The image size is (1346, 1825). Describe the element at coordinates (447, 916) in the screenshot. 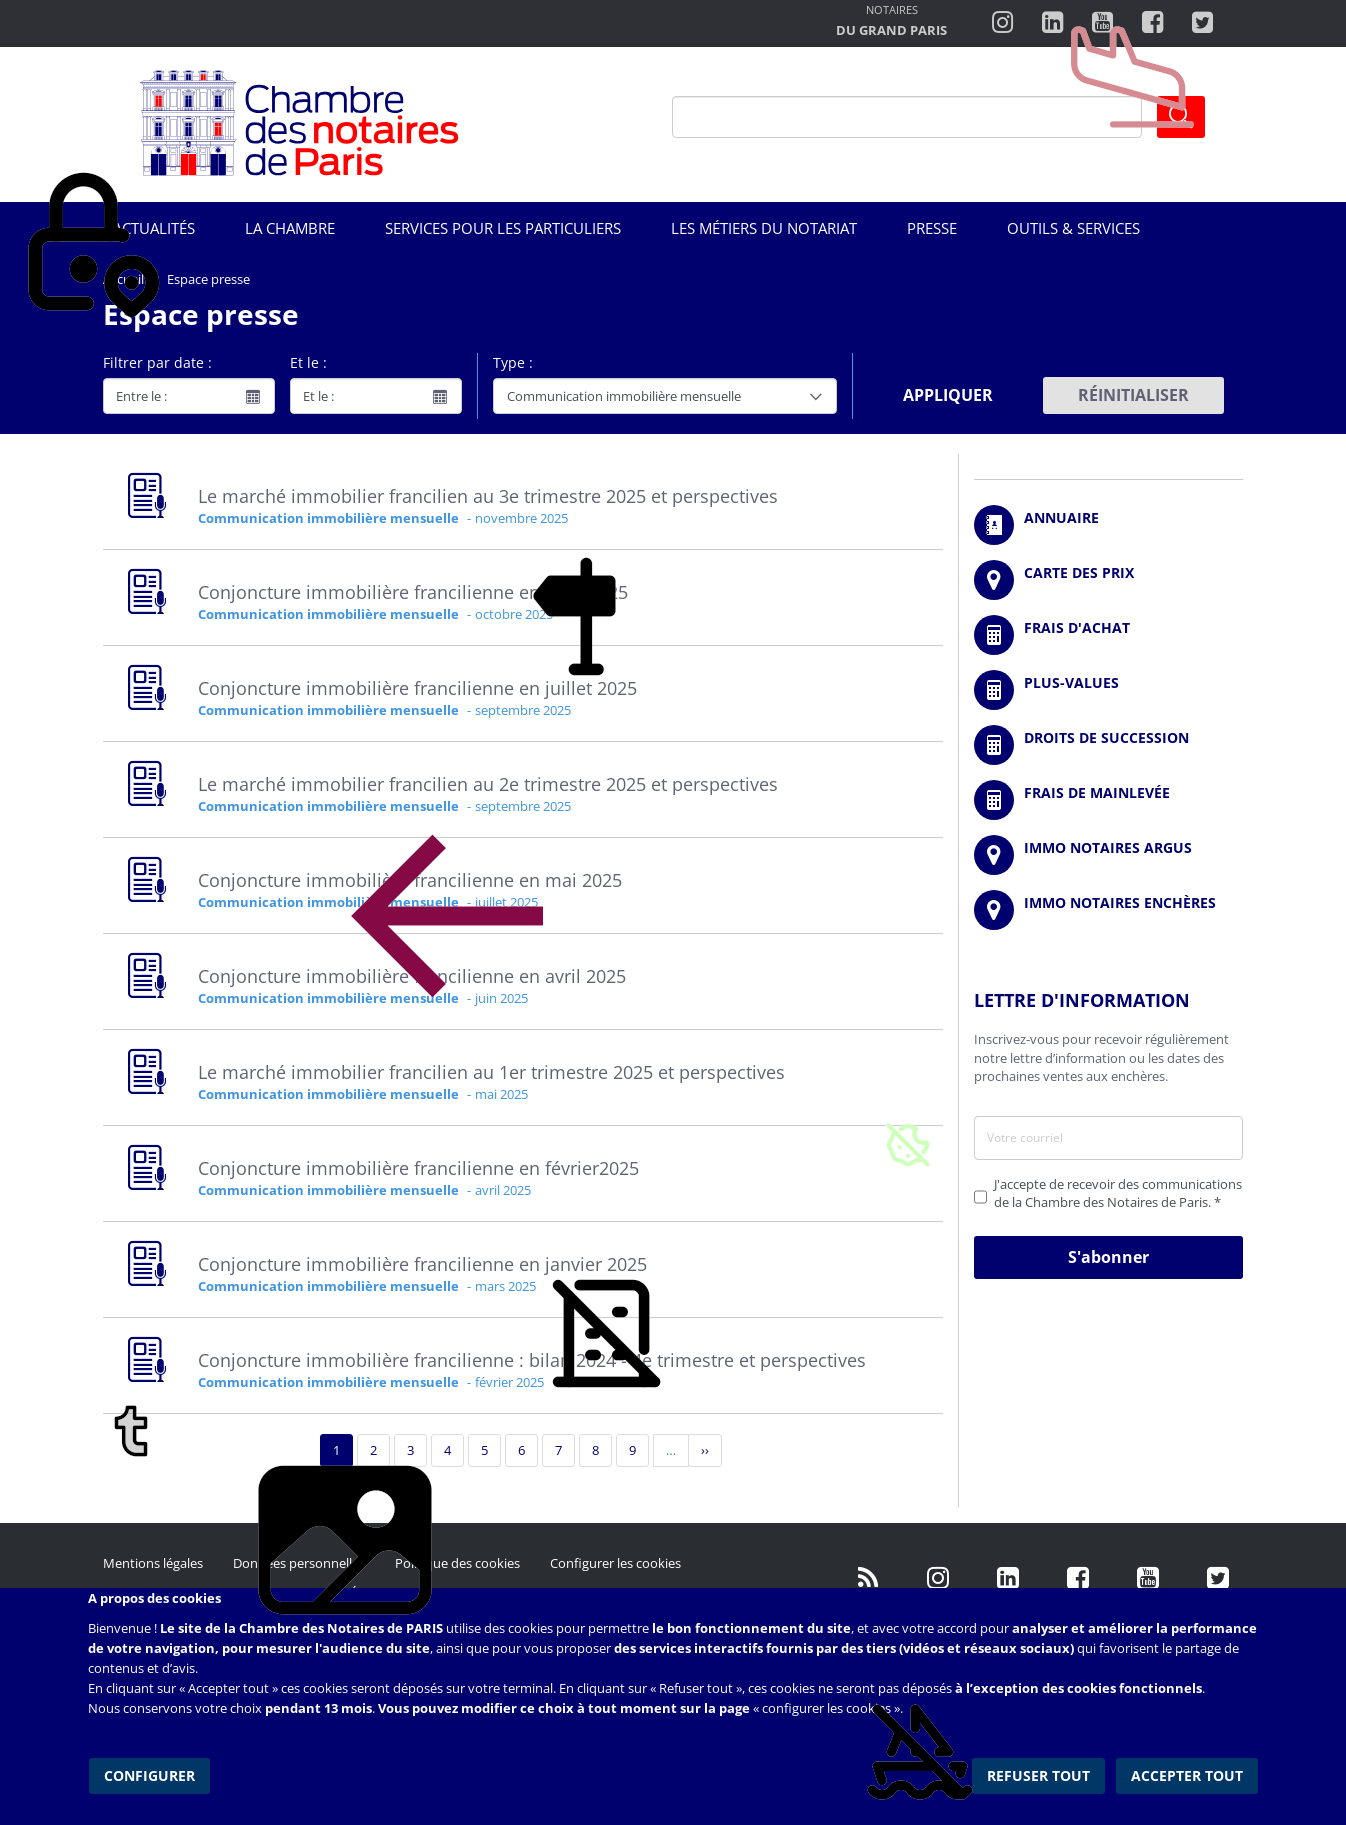

I see `go back to the previous page` at that location.